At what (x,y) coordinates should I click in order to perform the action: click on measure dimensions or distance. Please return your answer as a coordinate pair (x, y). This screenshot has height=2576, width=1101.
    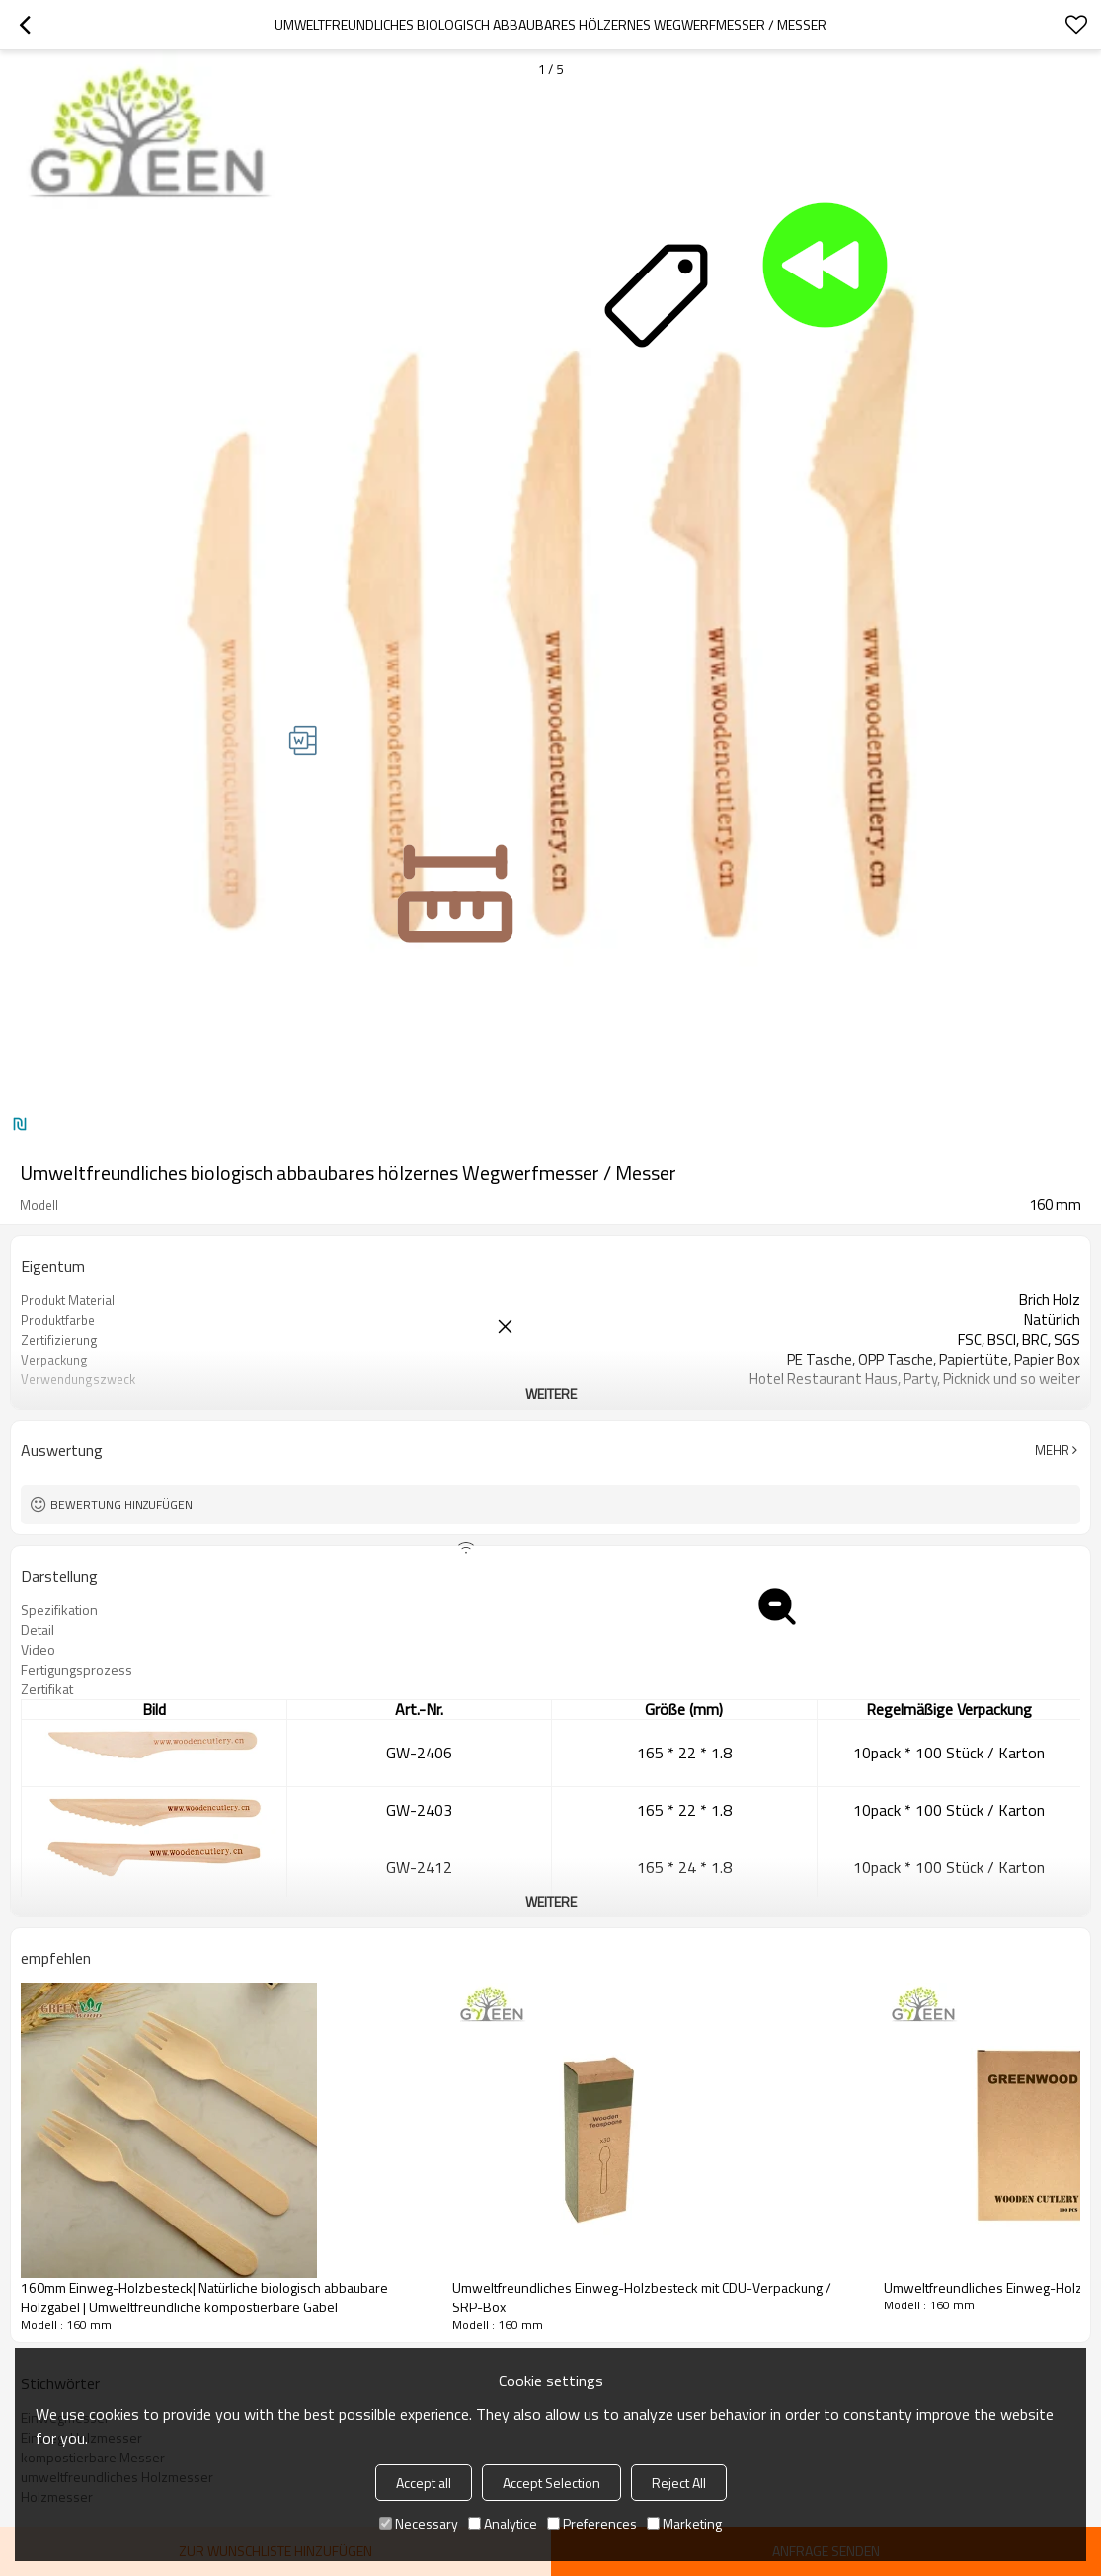
    Looking at the image, I should click on (455, 897).